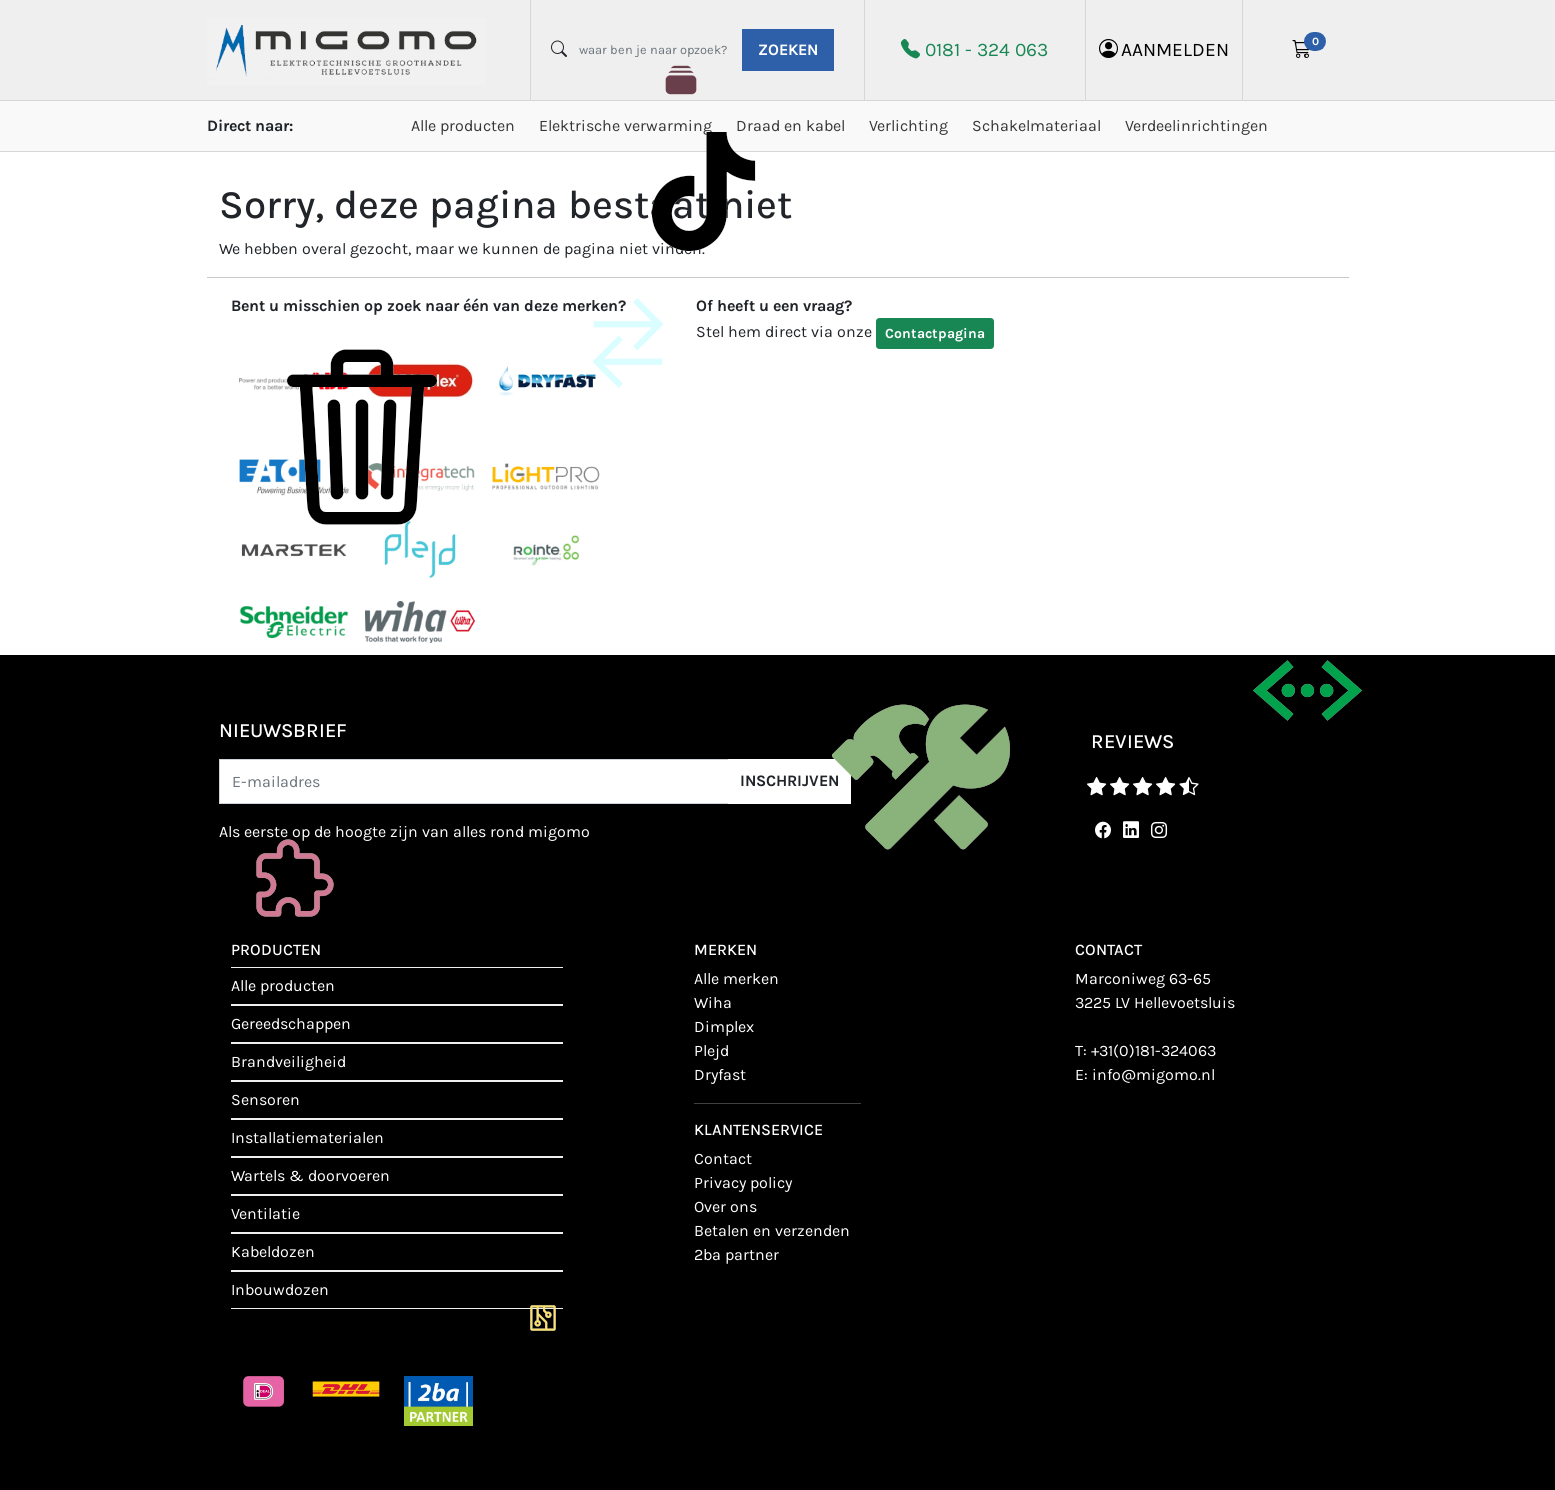 This screenshot has width=1555, height=1490. I want to click on open TikTok app, so click(703, 191).